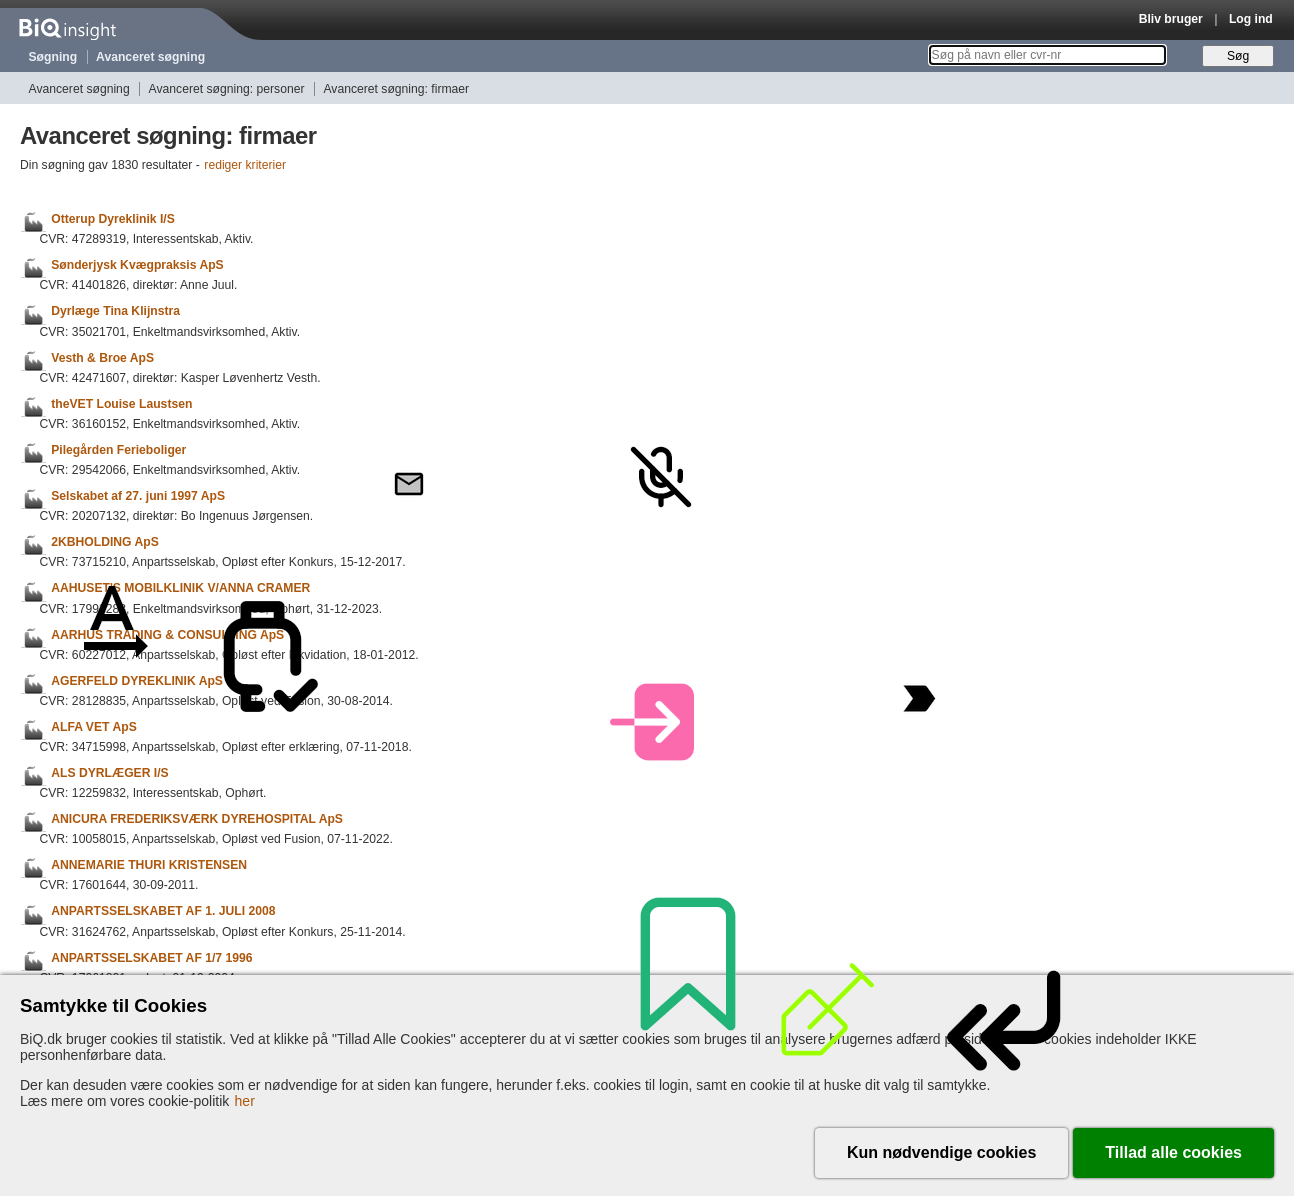 The image size is (1294, 1196). Describe the element at coordinates (112, 622) in the screenshot. I see `set text to horizontal orientation` at that location.